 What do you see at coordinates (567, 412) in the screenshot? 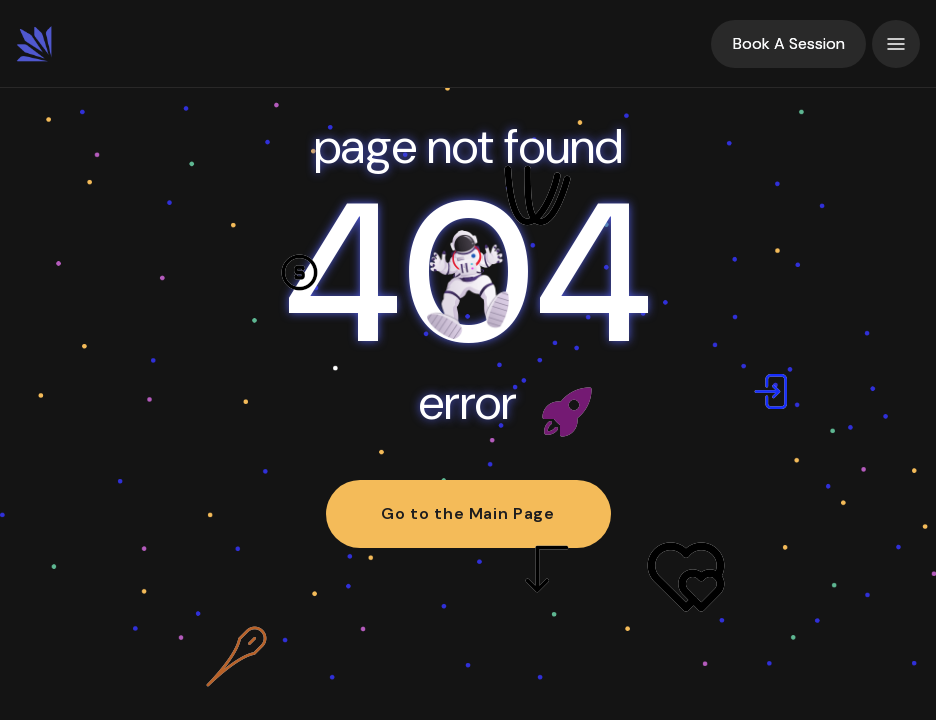
I see `launch or deploy a project` at bounding box center [567, 412].